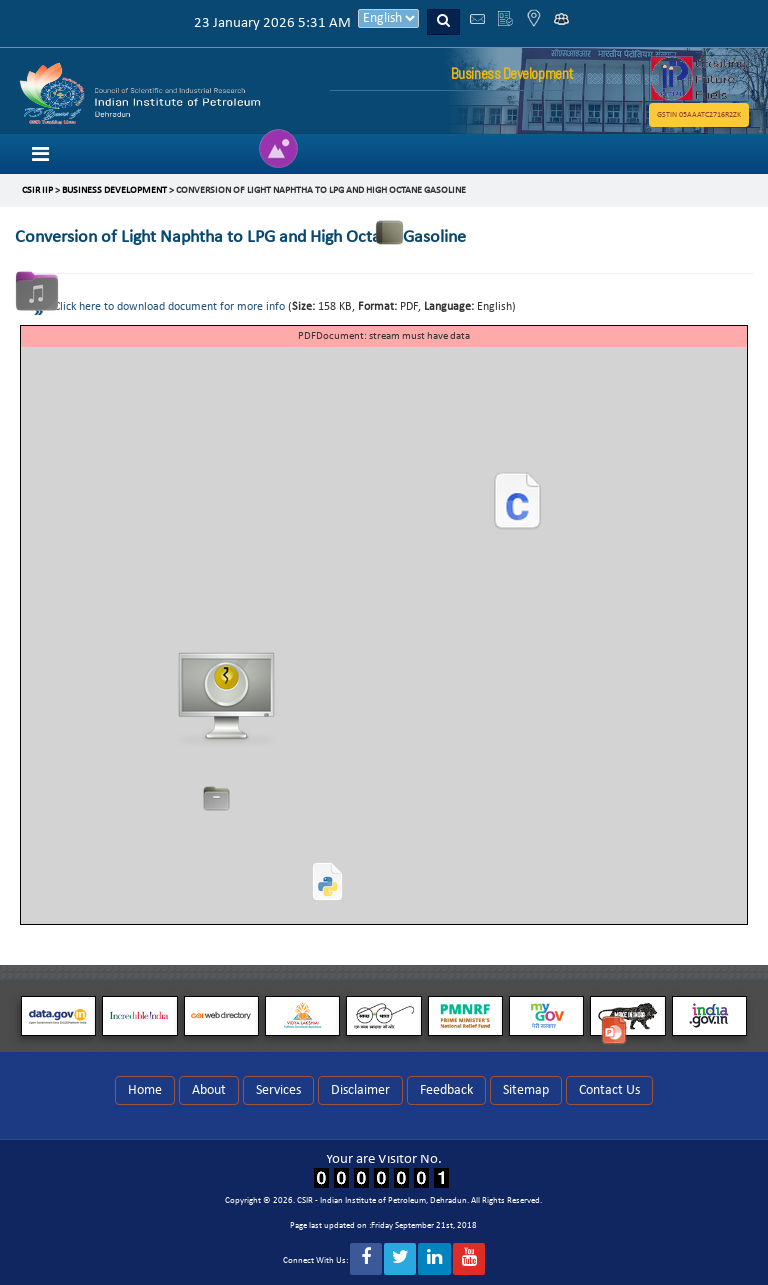 This screenshot has width=768, height=1285. I want to click on open your music folder, so click(37, 291).